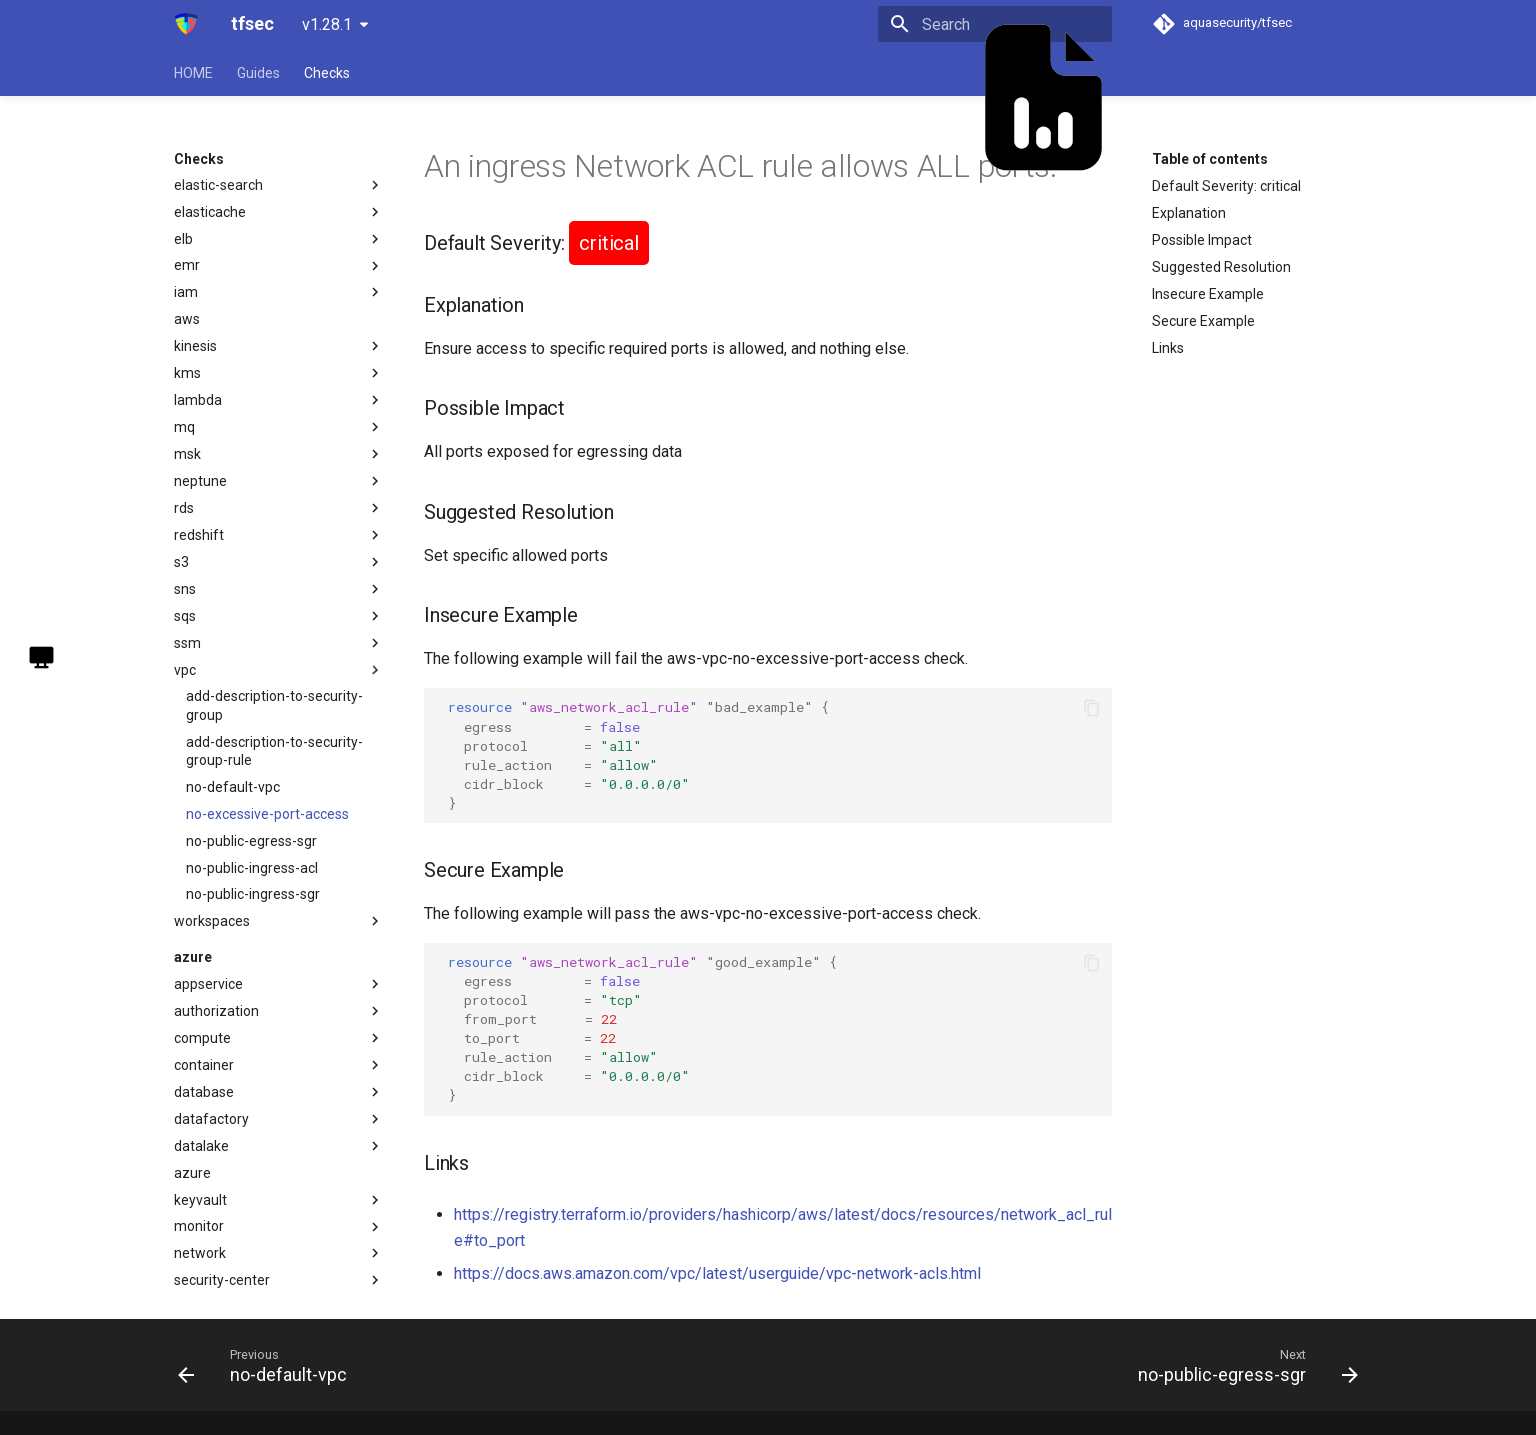 Image resolution: width=1536 pixels, height=1435 pixels. Describe the element at coordinates (41, 657) in the screenshot. I see `switch to desktop view` at that location.